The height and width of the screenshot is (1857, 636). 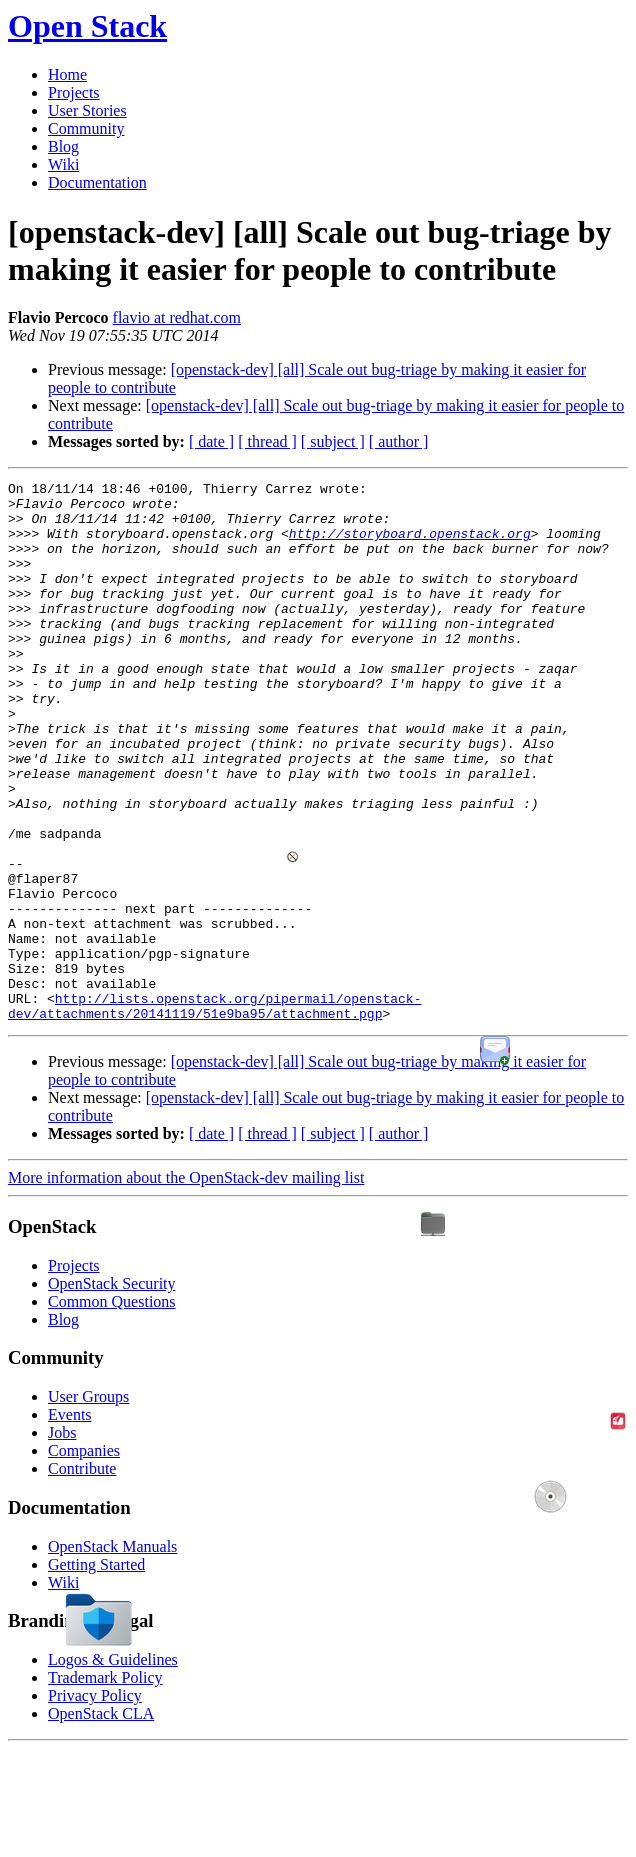 What do you see at coordinates (433, 1224) in the screenshot?
I see `access files stored on a remote server` at bounding box center [433, 1224].